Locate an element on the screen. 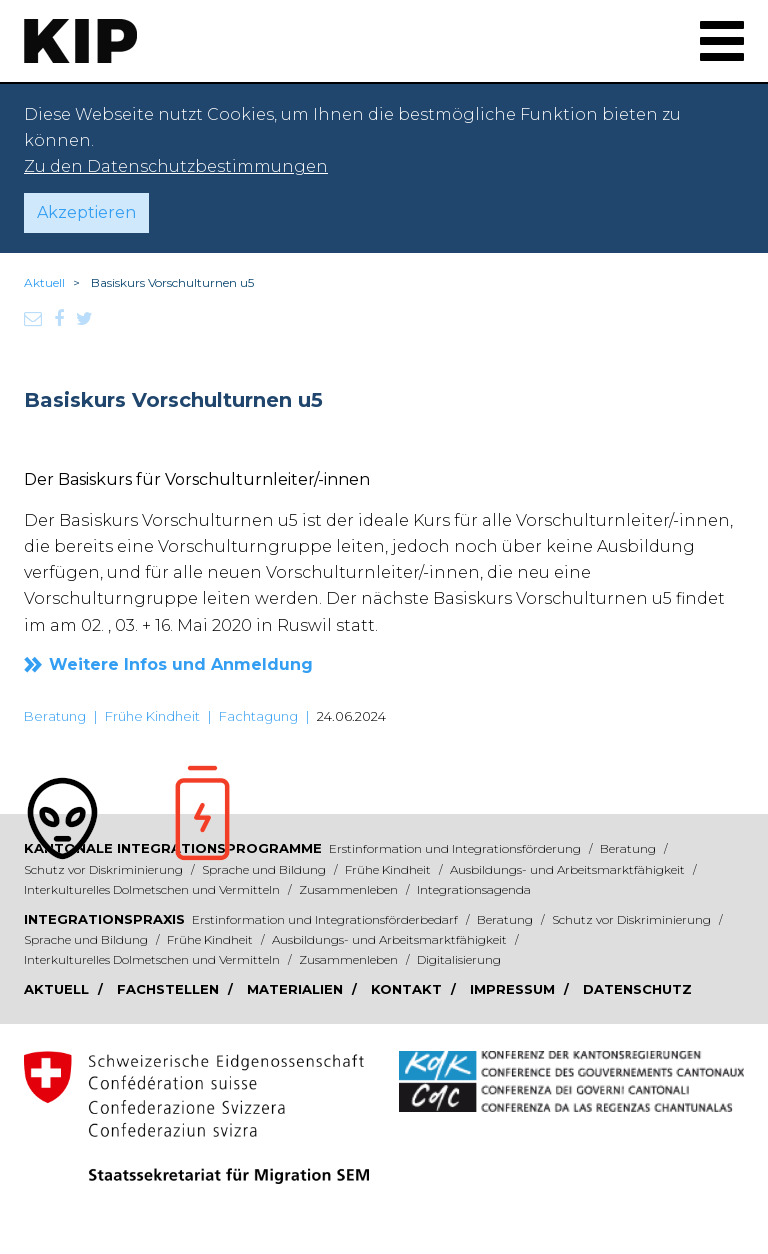  indicates unknown or unidentified user is located at coordinates (62, 818).